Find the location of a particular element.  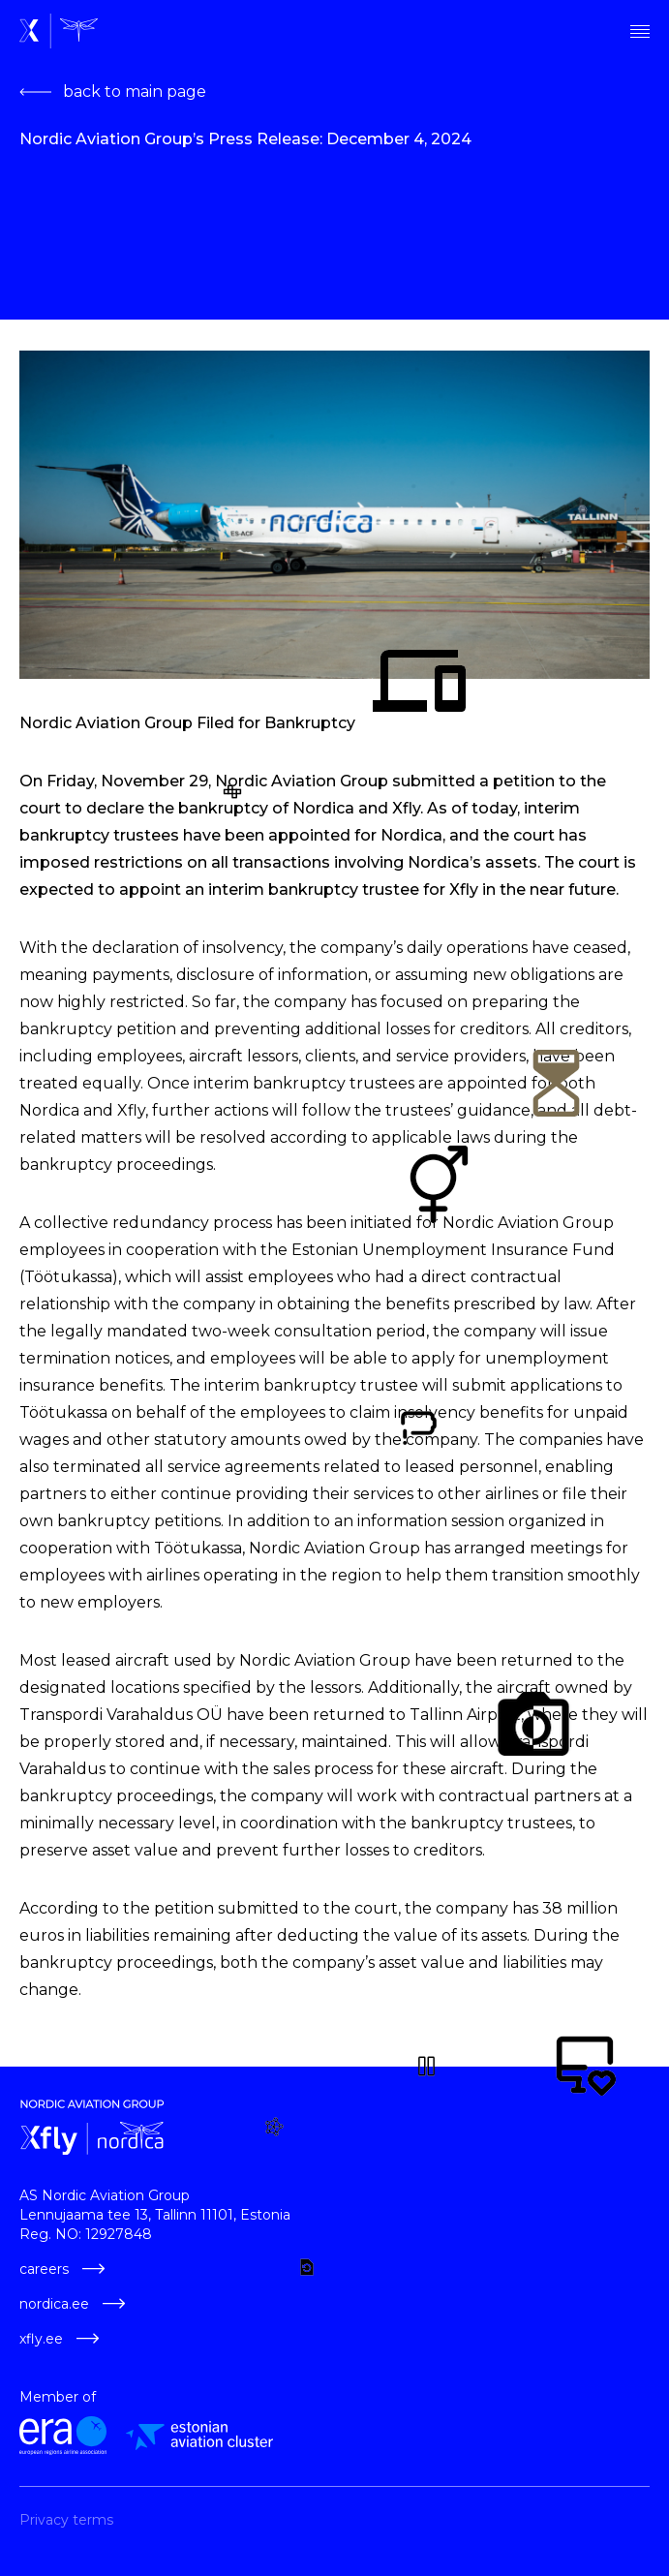

add this device to favorites is located at coordinates (585, 2065).